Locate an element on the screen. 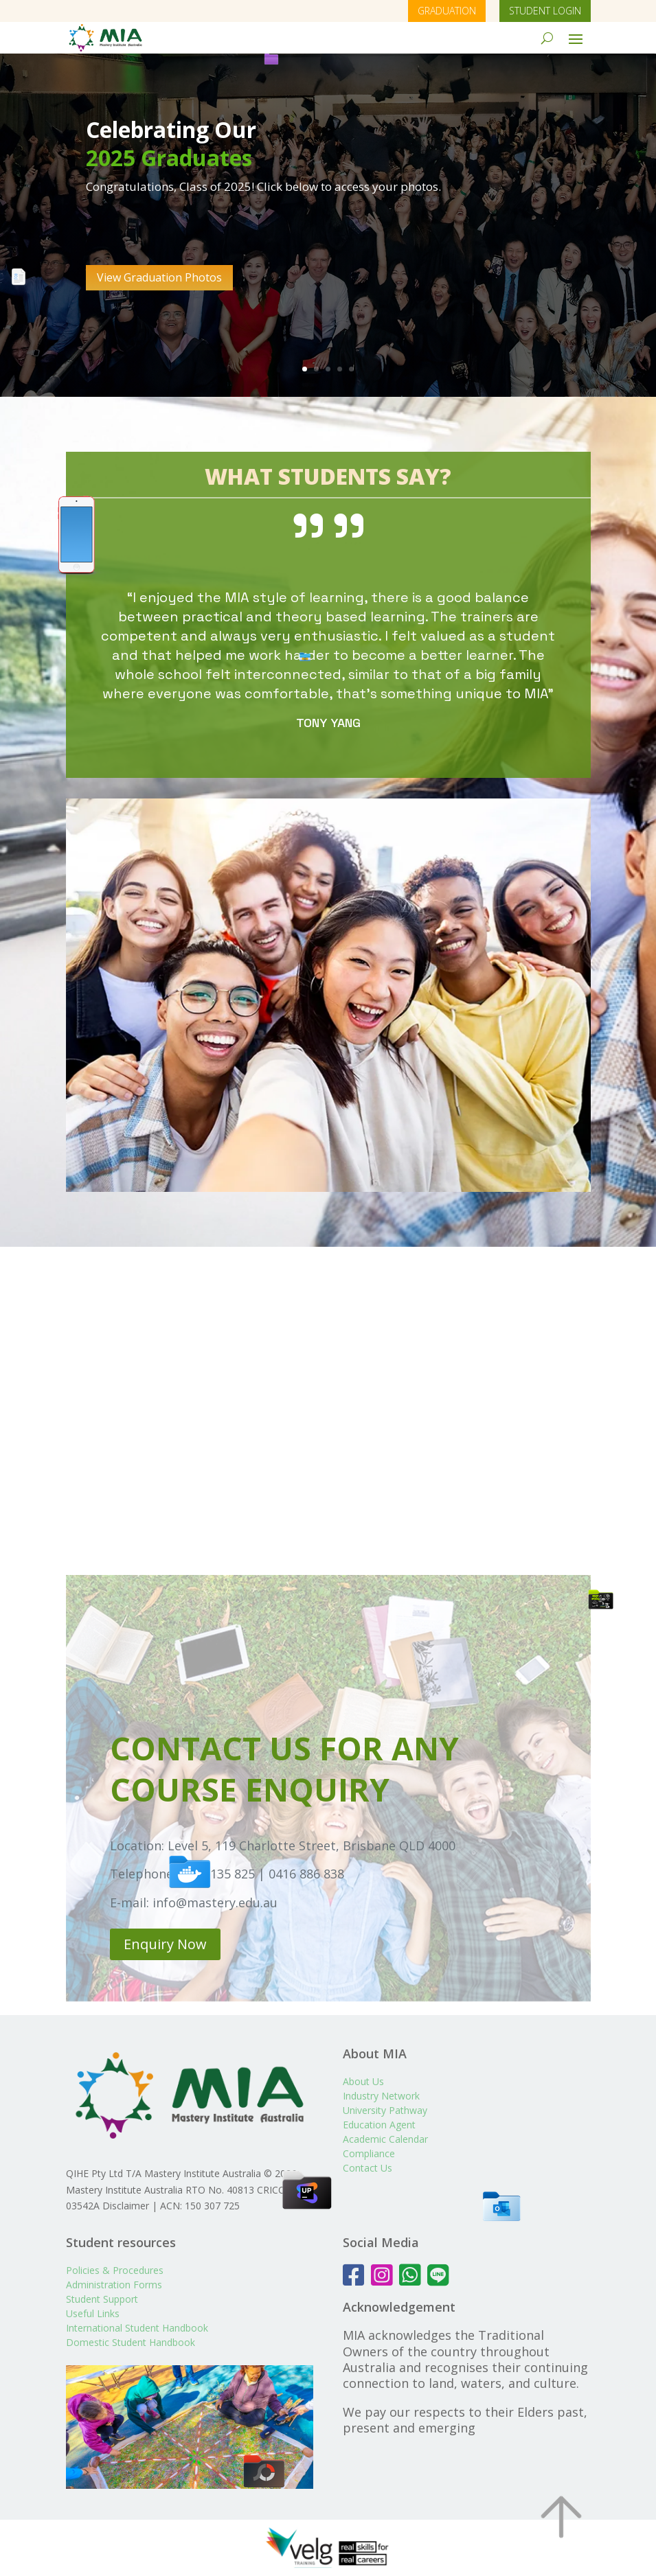  open folder containing microsoft outlook files is located at coordinates (501, 2207).